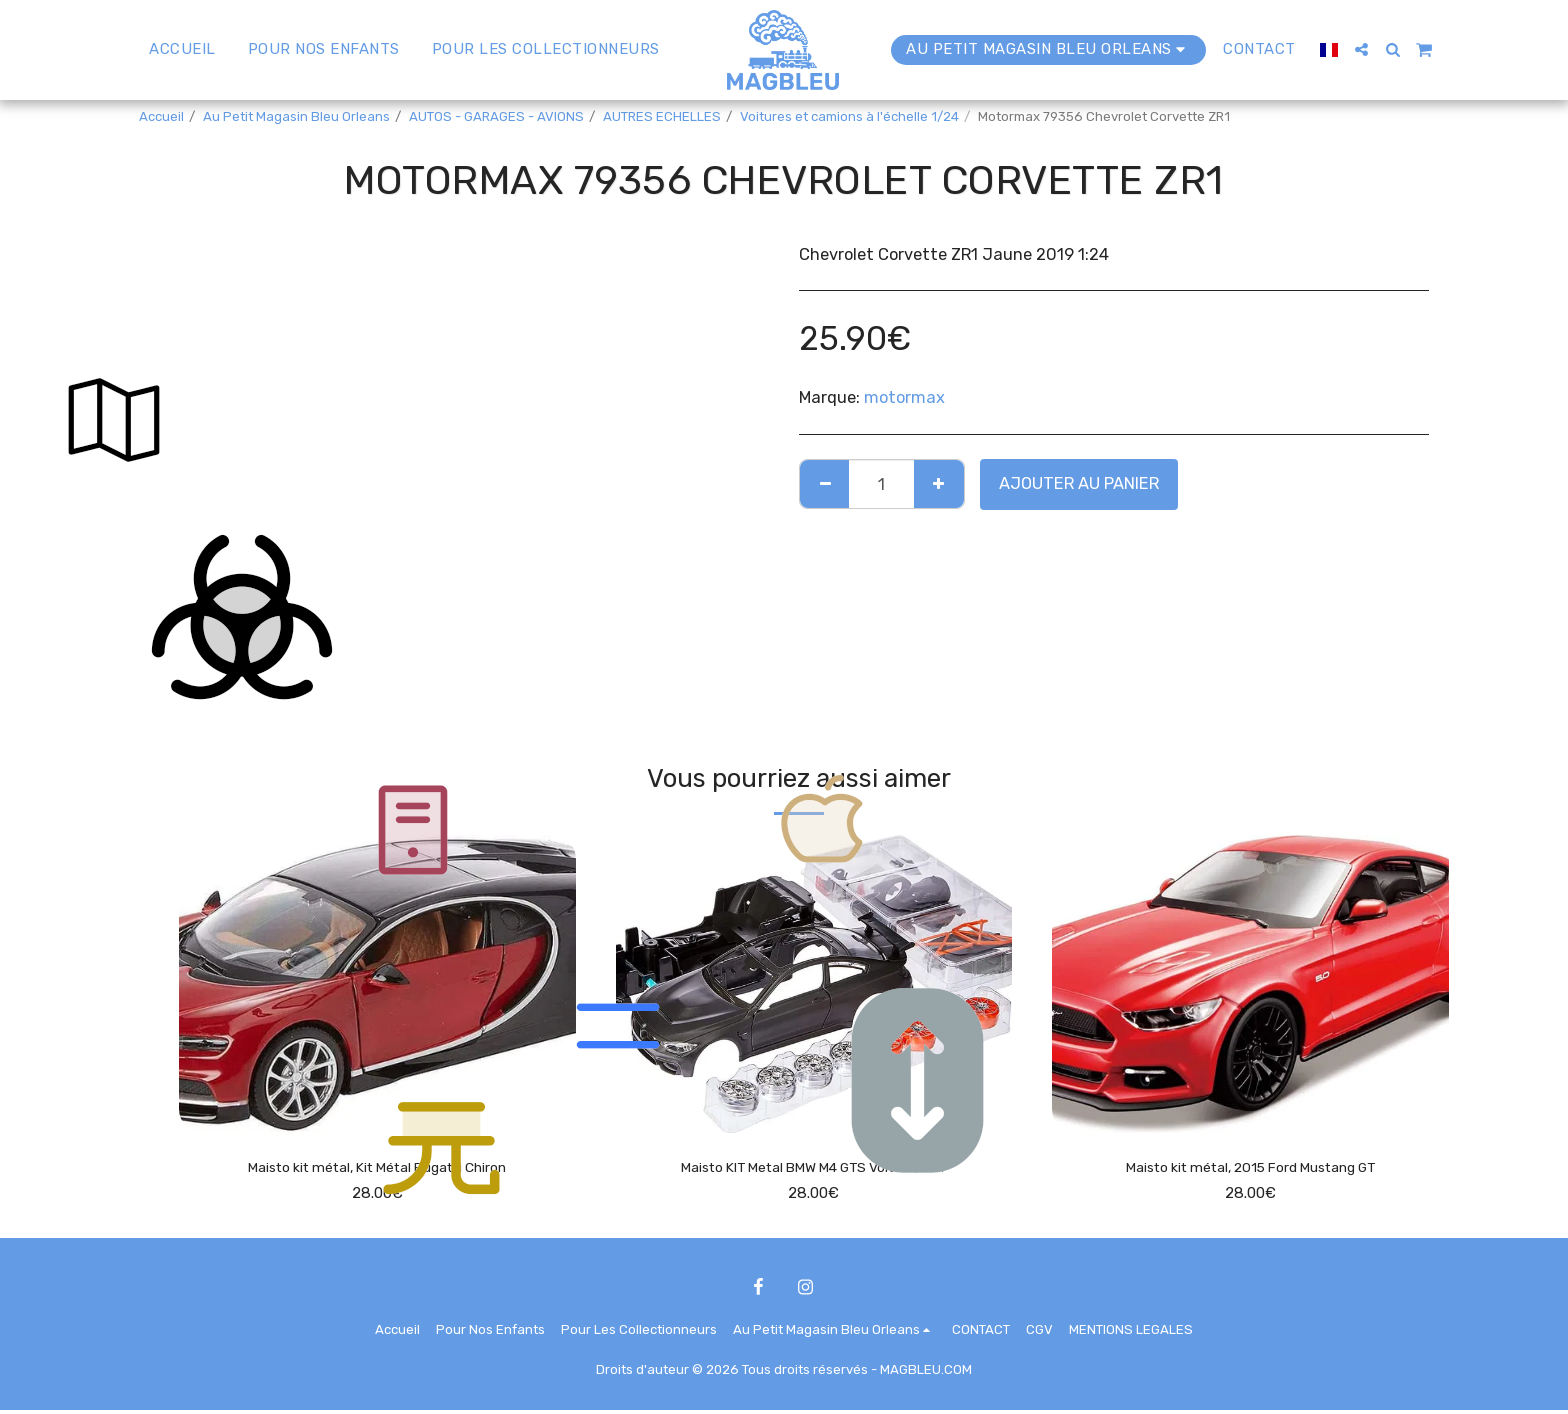  Describe the element at coordinates (917, 1080) in the screenshot. I see `scroll up or down on the page` at that location.